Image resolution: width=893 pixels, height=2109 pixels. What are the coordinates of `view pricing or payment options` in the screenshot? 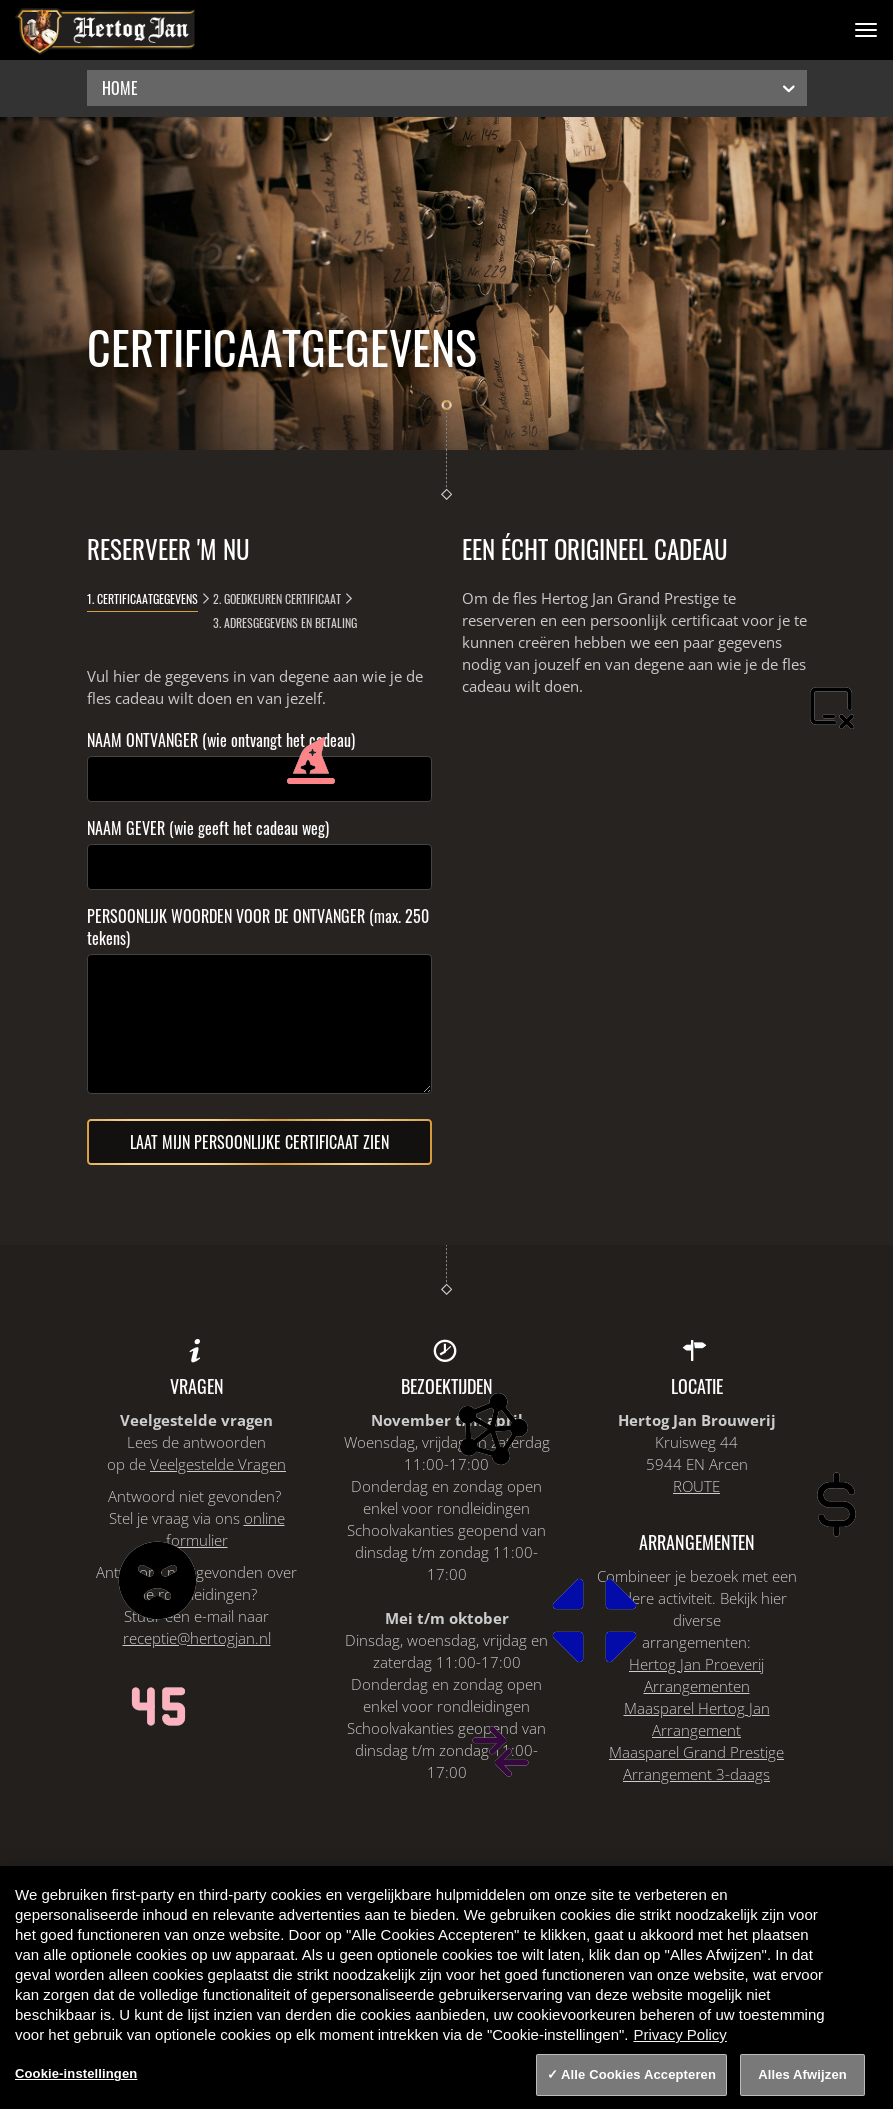 It's located at (836, 1504).